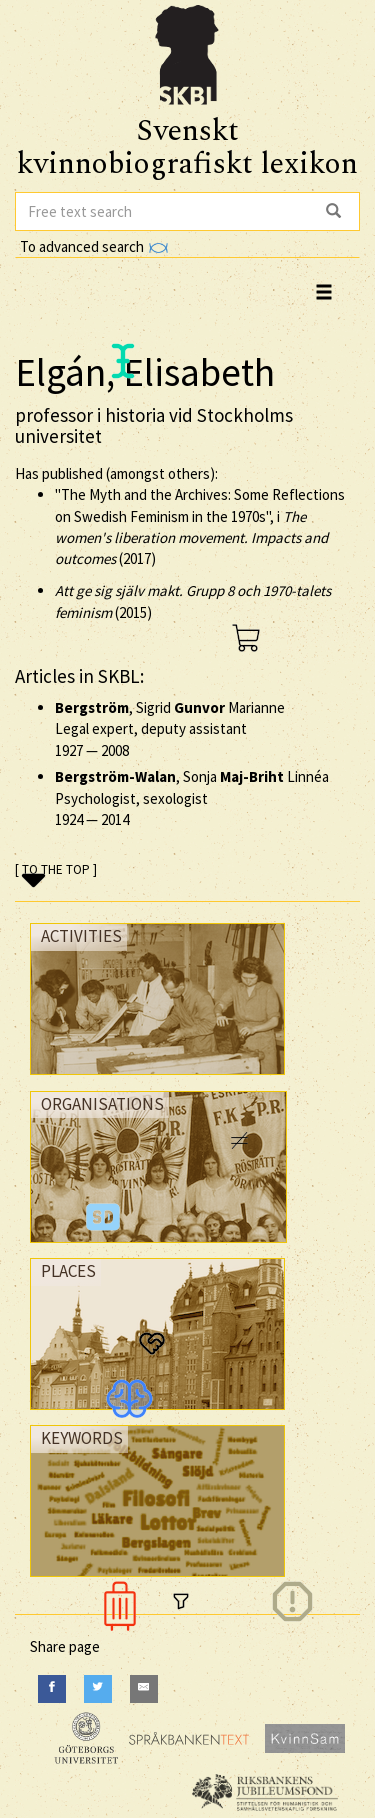 Image resolution: width=375 pixels, height=1818 pixels. I want to click on access AI or smart features, so click(129, 1399).